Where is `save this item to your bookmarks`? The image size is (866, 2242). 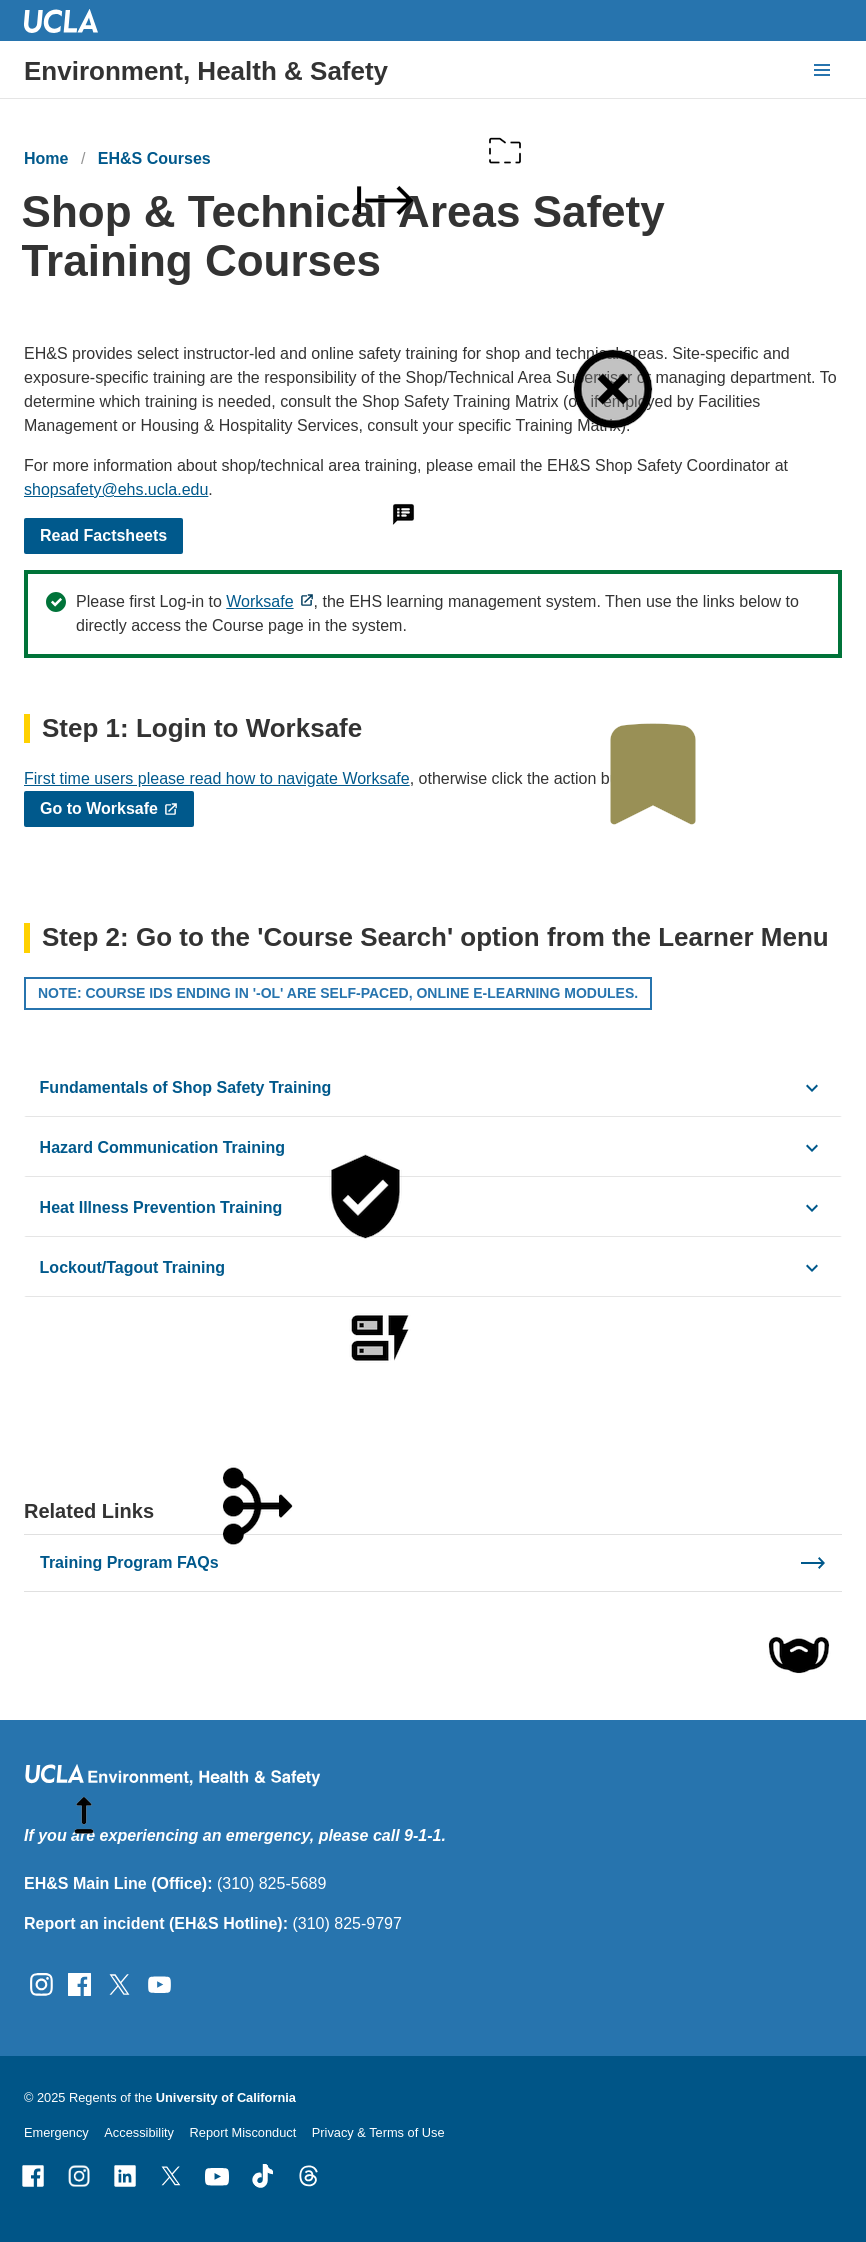 save this item to your bookmarks is located at coordinates (653, 774).